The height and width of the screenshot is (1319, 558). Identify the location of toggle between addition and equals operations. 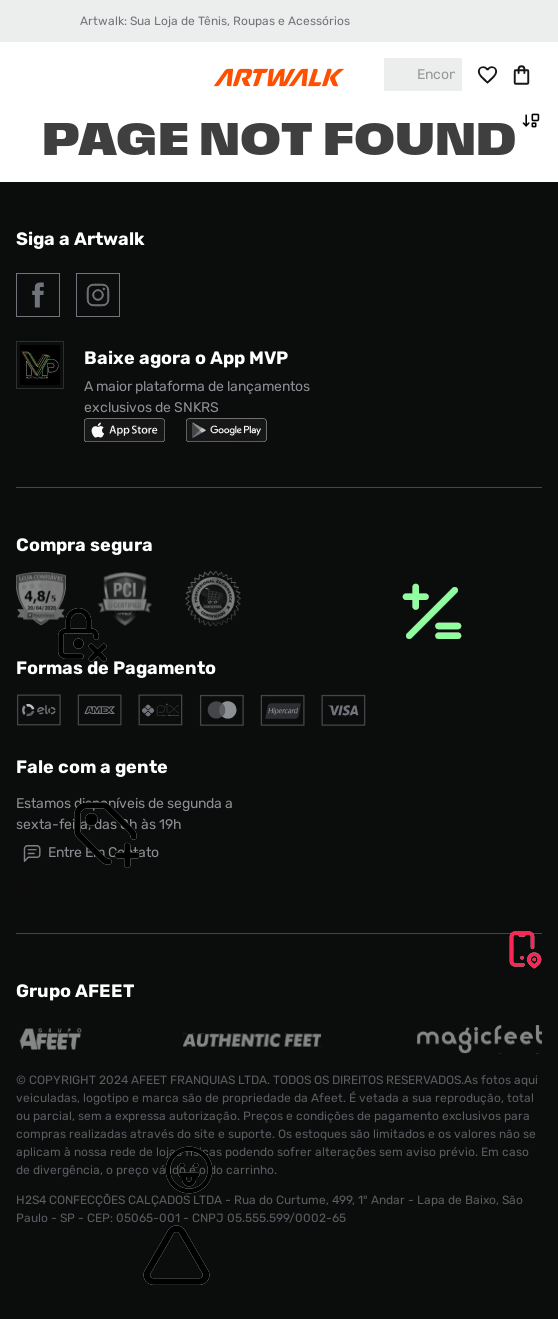
(432, 613).